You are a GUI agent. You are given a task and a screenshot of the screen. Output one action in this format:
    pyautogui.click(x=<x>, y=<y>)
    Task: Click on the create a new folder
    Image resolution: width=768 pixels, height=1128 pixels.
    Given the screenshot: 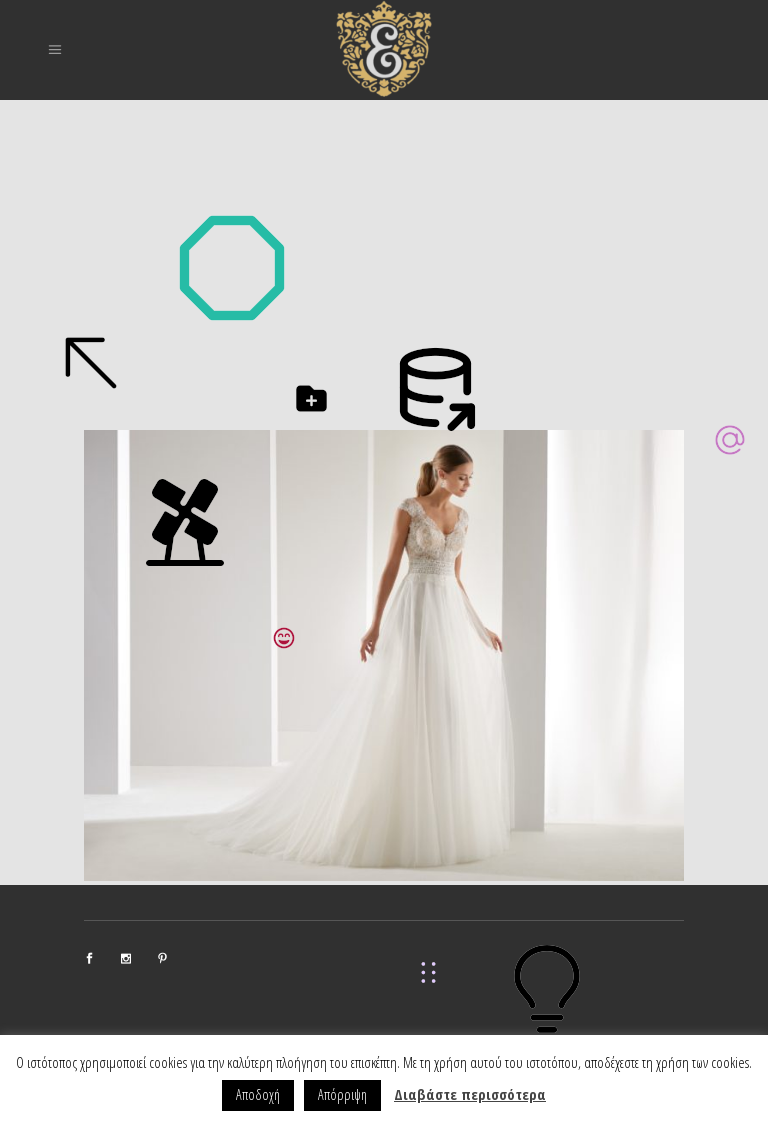 What is the action you would take?
    pyautogui.click(x=311, y=398)
    